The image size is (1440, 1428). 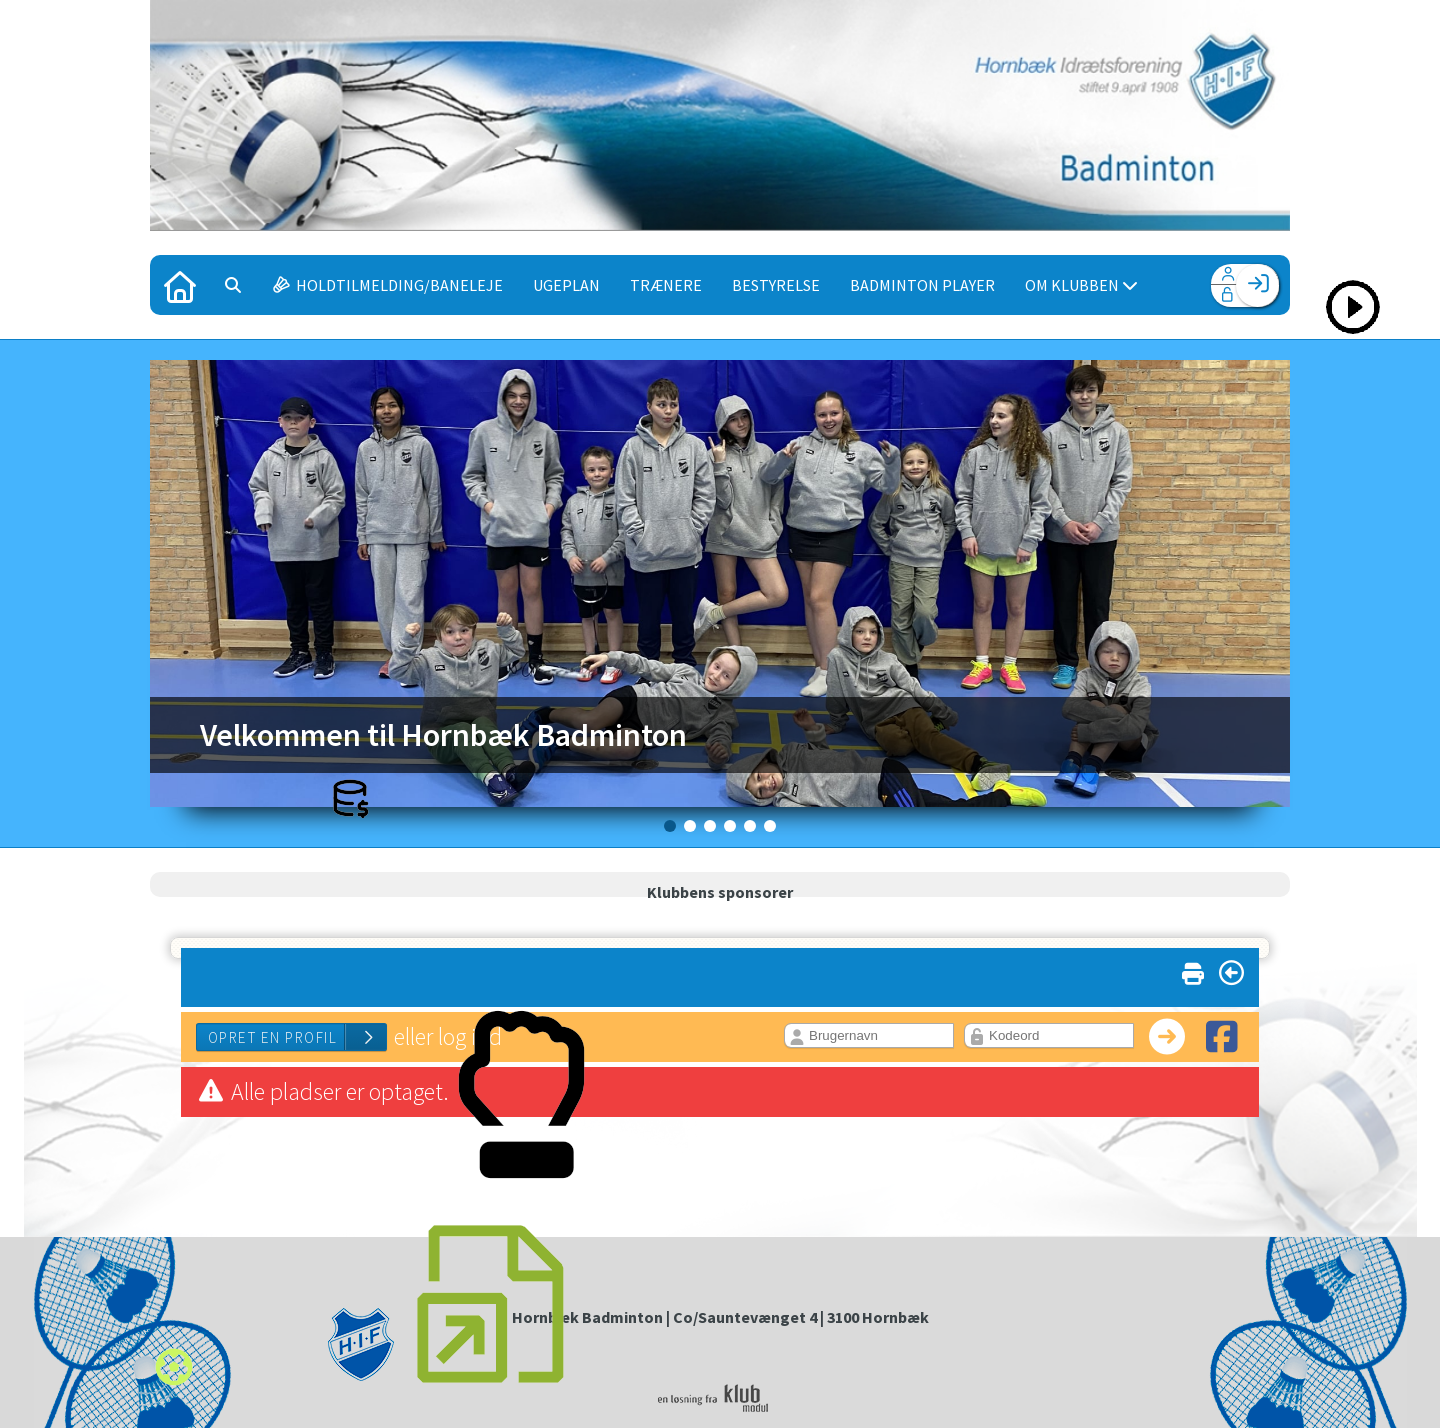 I want to click on play video or audio content, so click(x=1353, y=307).